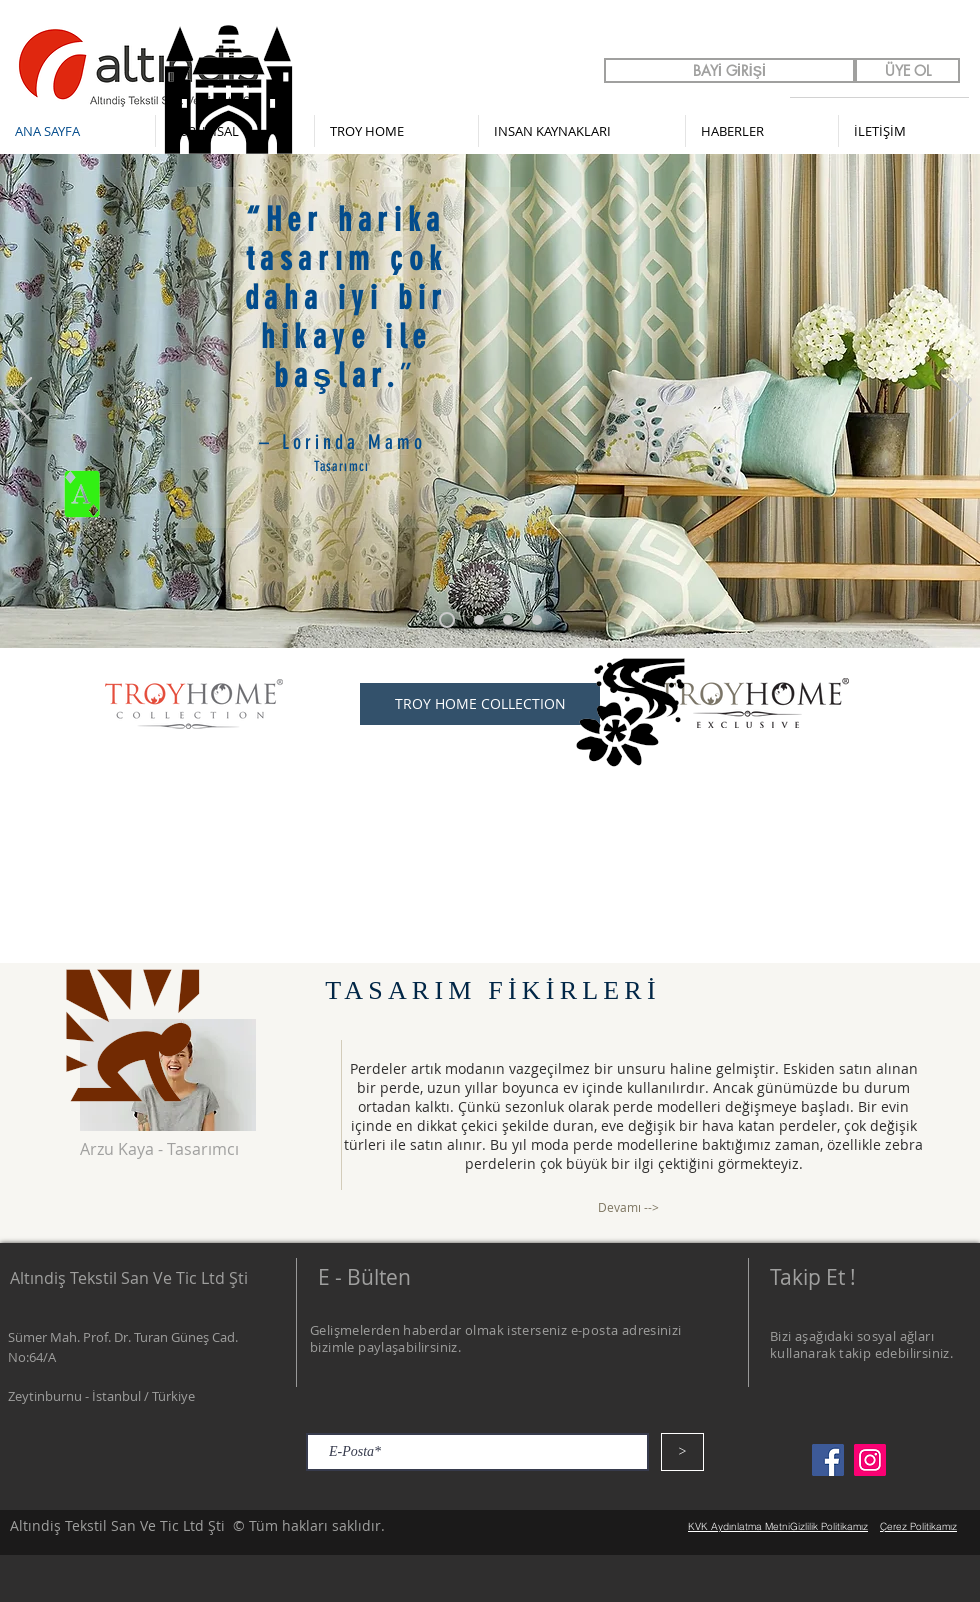 This screenshot has height=1602, width=980. I want to click on indicates oppression or overwhelming force in gameplay, so click(132, 1036).